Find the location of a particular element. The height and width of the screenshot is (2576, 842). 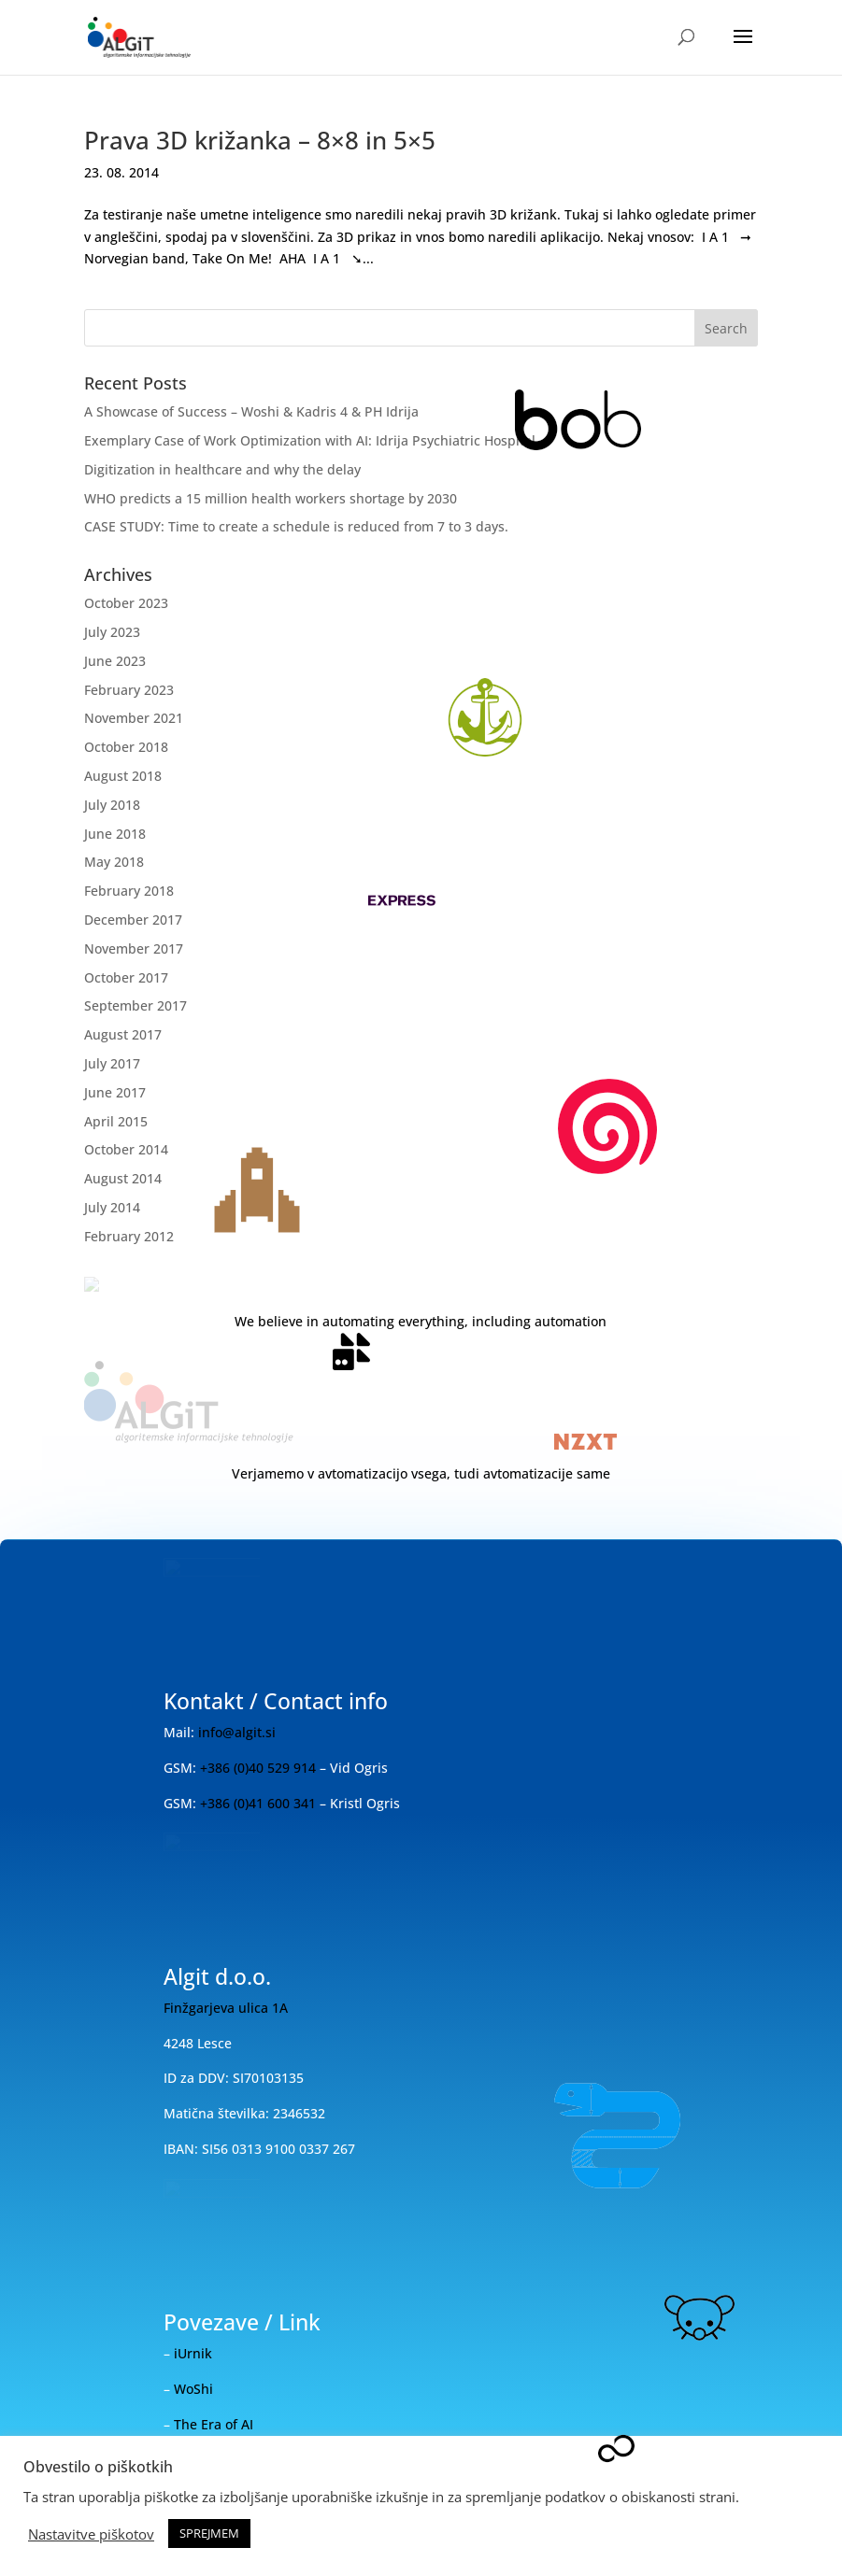

space awesome brand logo is located at coordinates (257, 1190).